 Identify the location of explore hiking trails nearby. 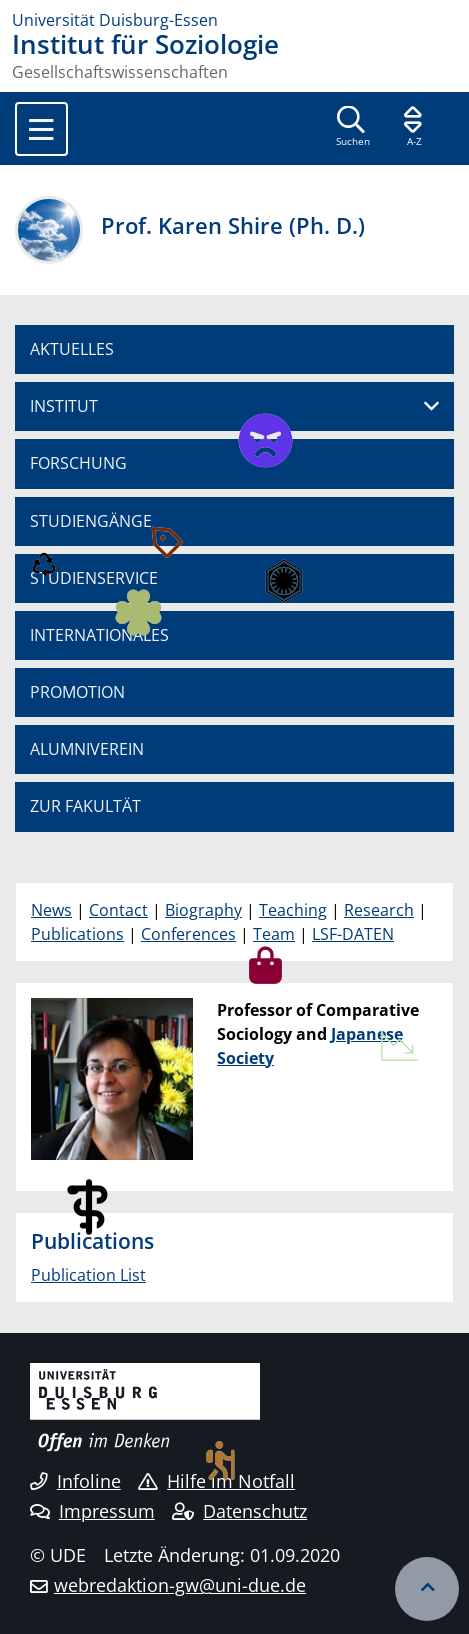
(221, 1460).